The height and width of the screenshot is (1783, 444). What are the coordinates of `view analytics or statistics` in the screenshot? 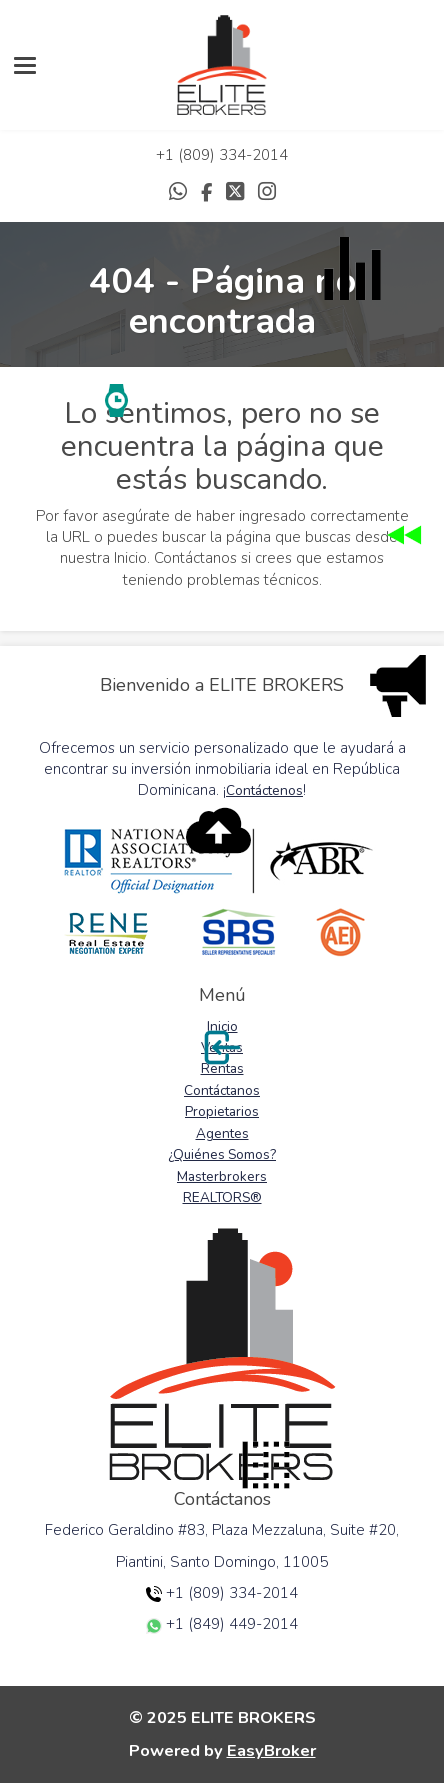 It's located at (352, 268).